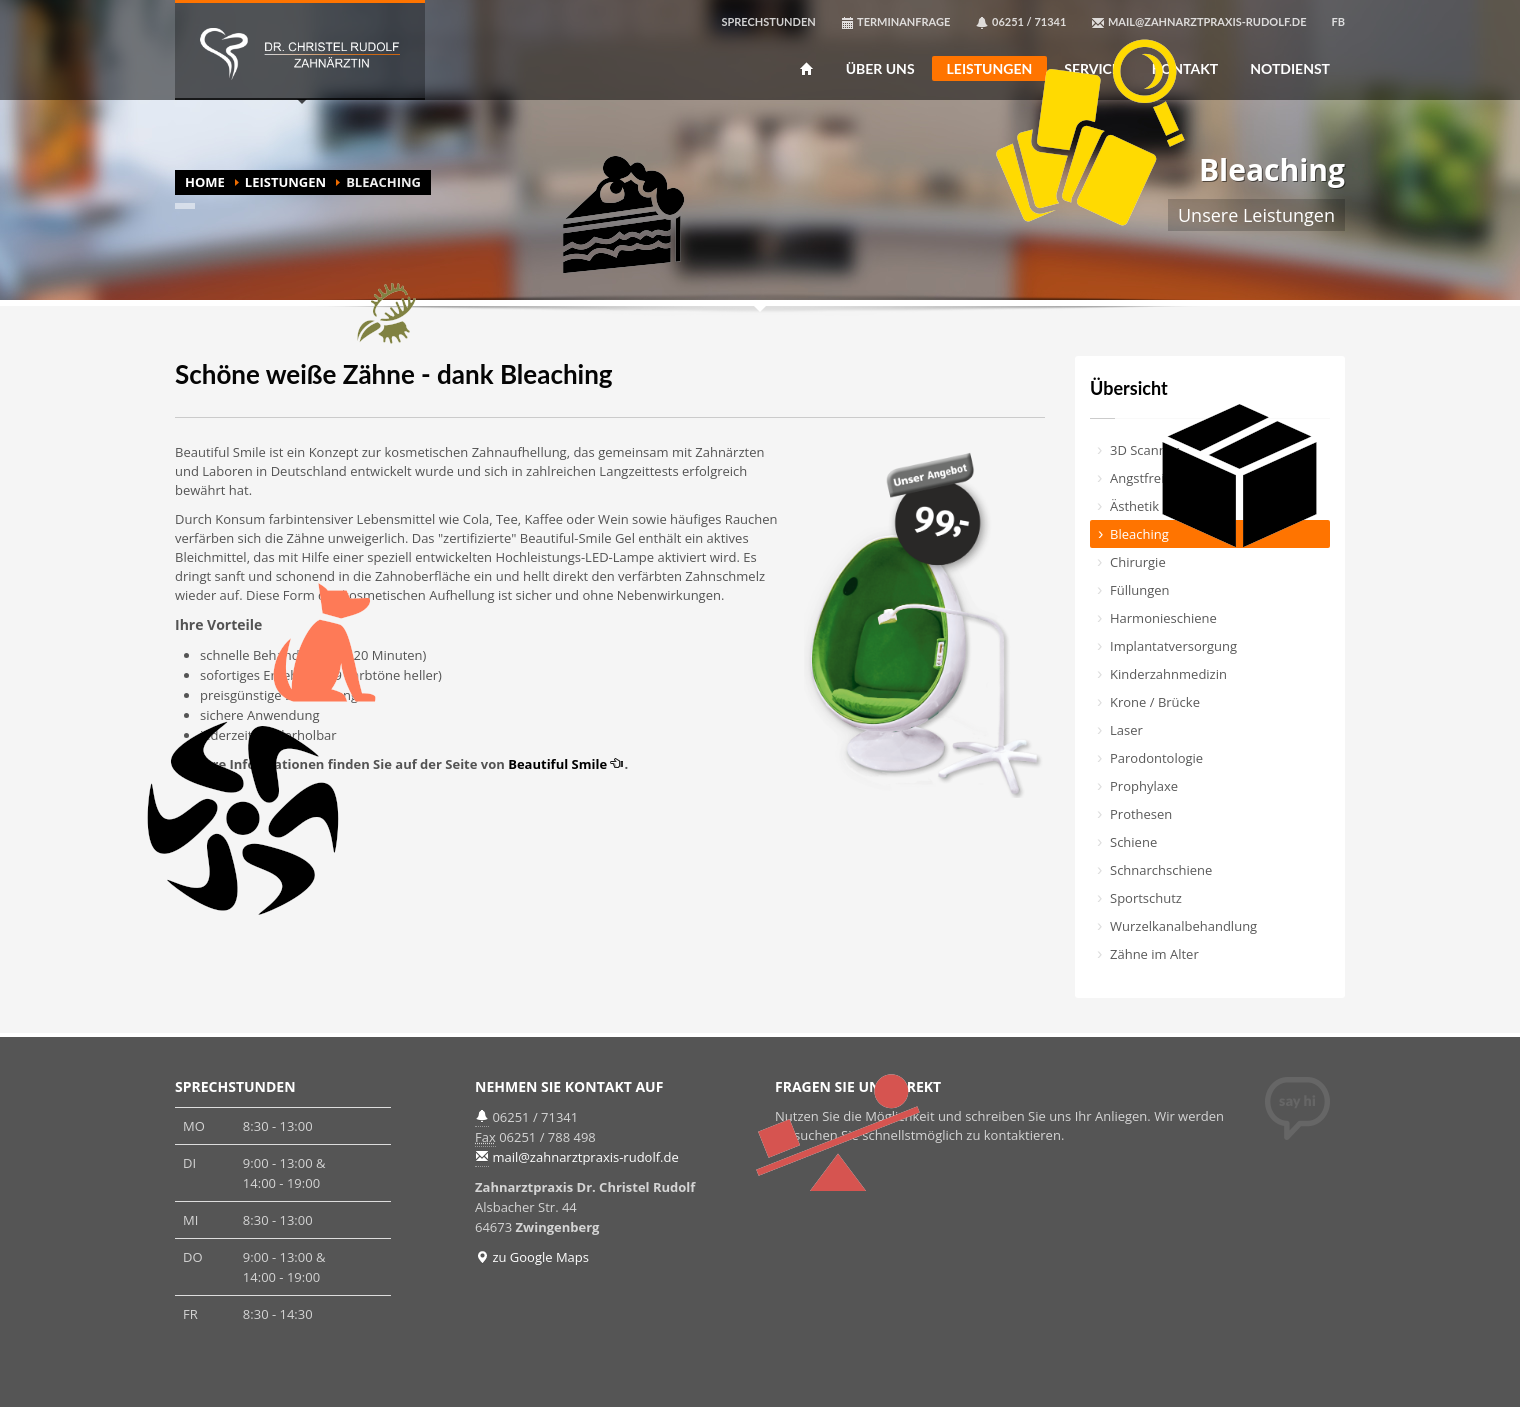 This screenshot has height=1407, width=1520. Describe the element at coordinates (387, 312) in the screenshot. I see `venus flytrap plant icon for a nature or botany game` at that location.